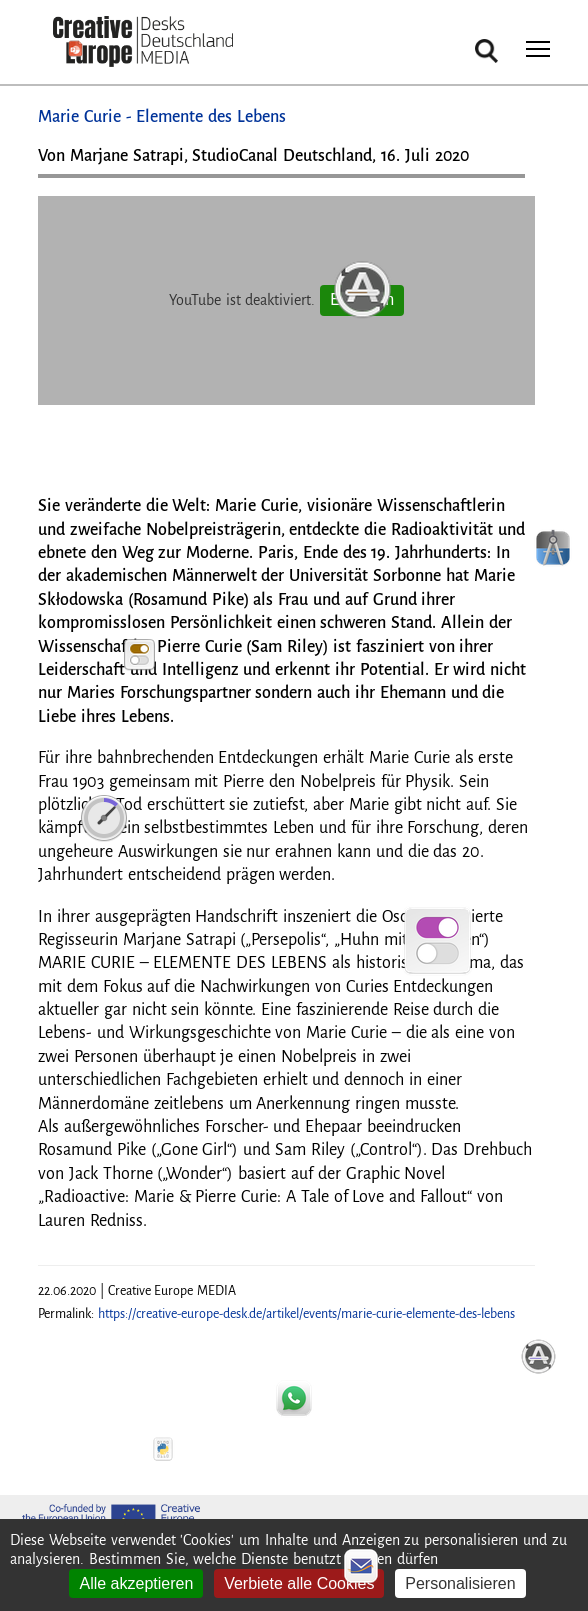  I want to click on open the software updater application, so click(362, 289).